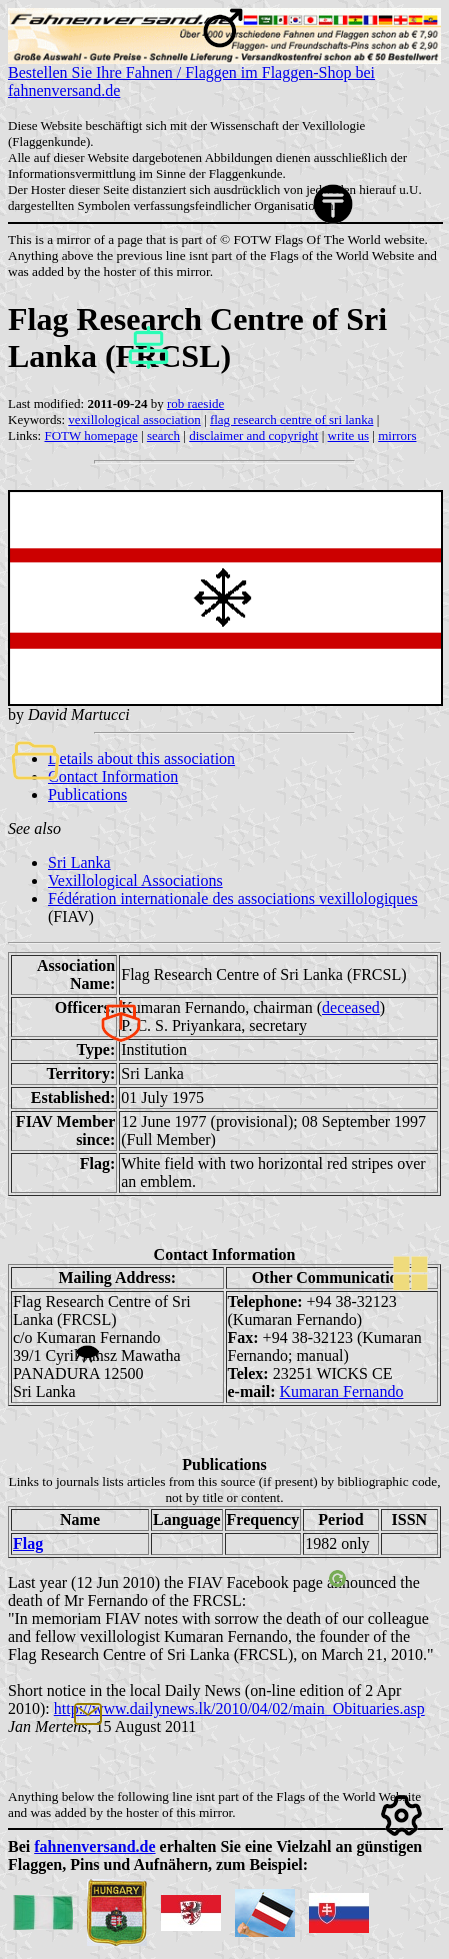  Describe the element at coordinates (35, 760) in the screenshot. I see `open folder to view contents` at that location.